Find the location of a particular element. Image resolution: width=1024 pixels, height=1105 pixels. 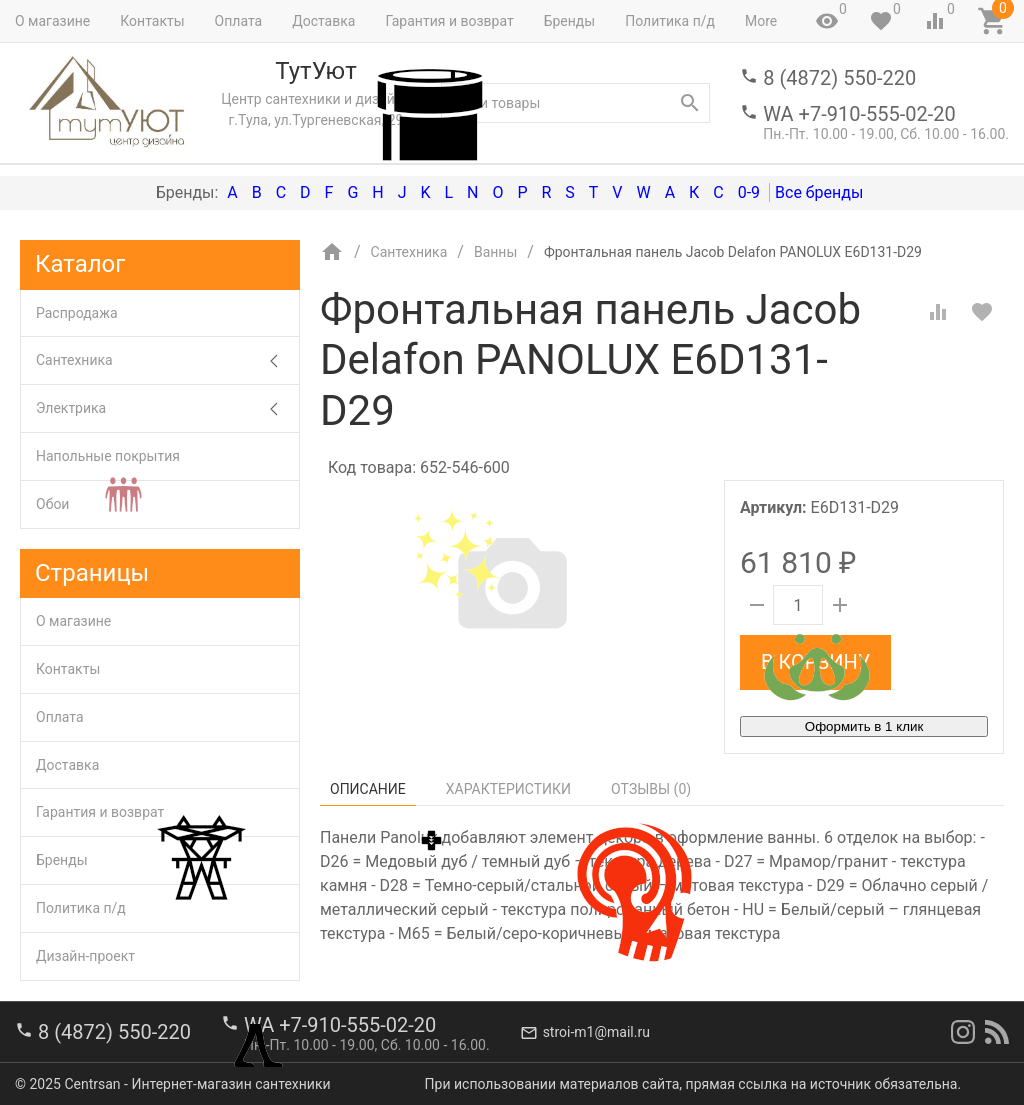

indicates walking or movement action is located at coordinates (258, 1045).